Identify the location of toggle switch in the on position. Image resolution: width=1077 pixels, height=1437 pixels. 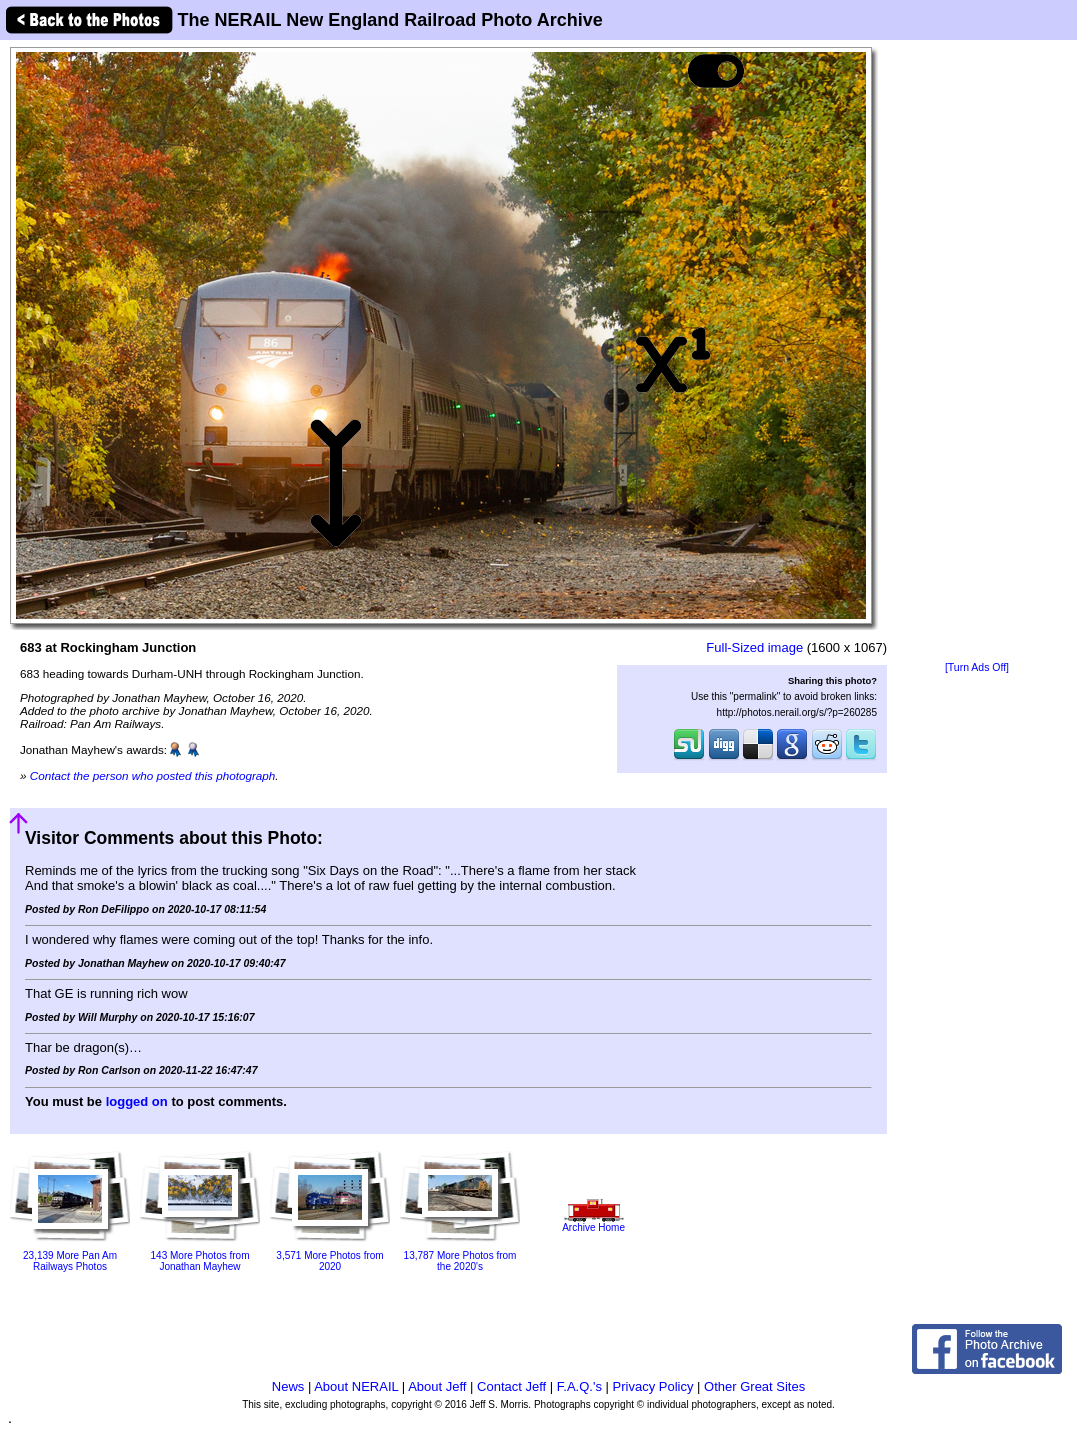
(716, 71).